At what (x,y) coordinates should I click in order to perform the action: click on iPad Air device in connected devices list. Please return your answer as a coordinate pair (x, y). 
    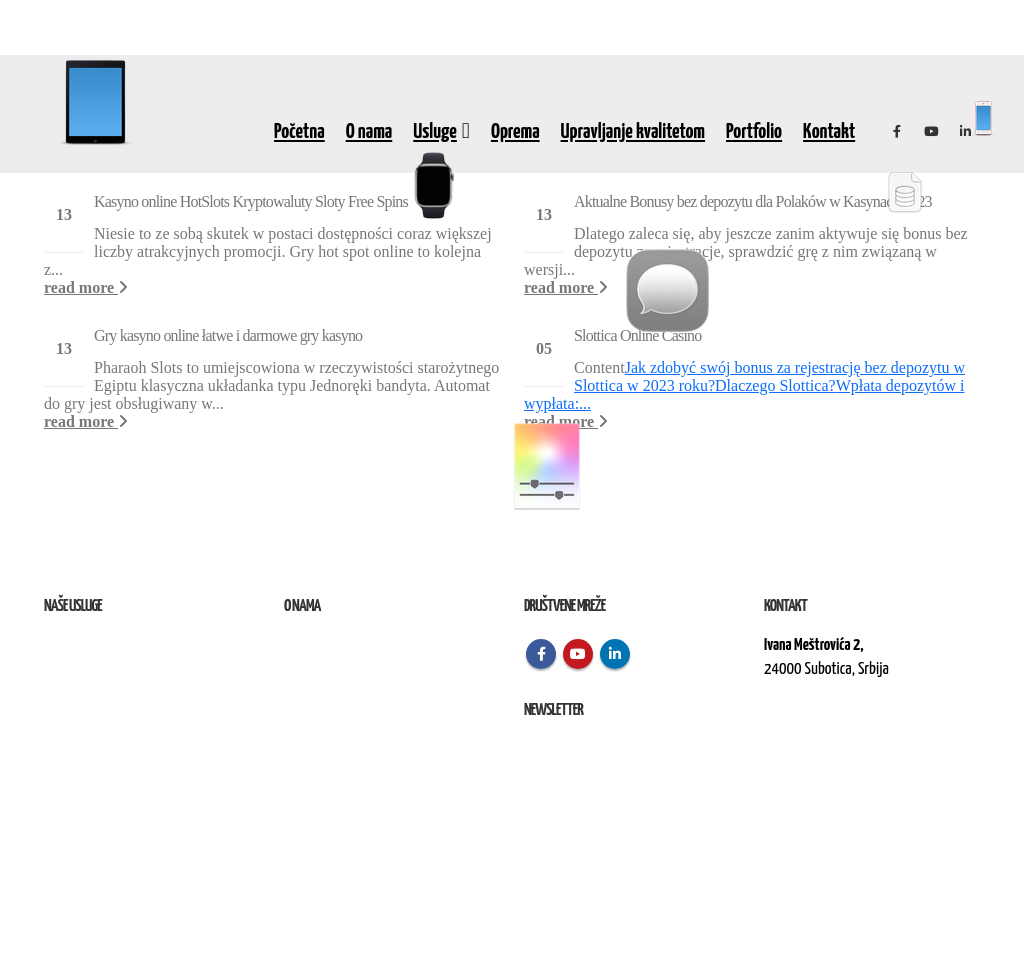
    Looking at the image, I should click on (95, 101).